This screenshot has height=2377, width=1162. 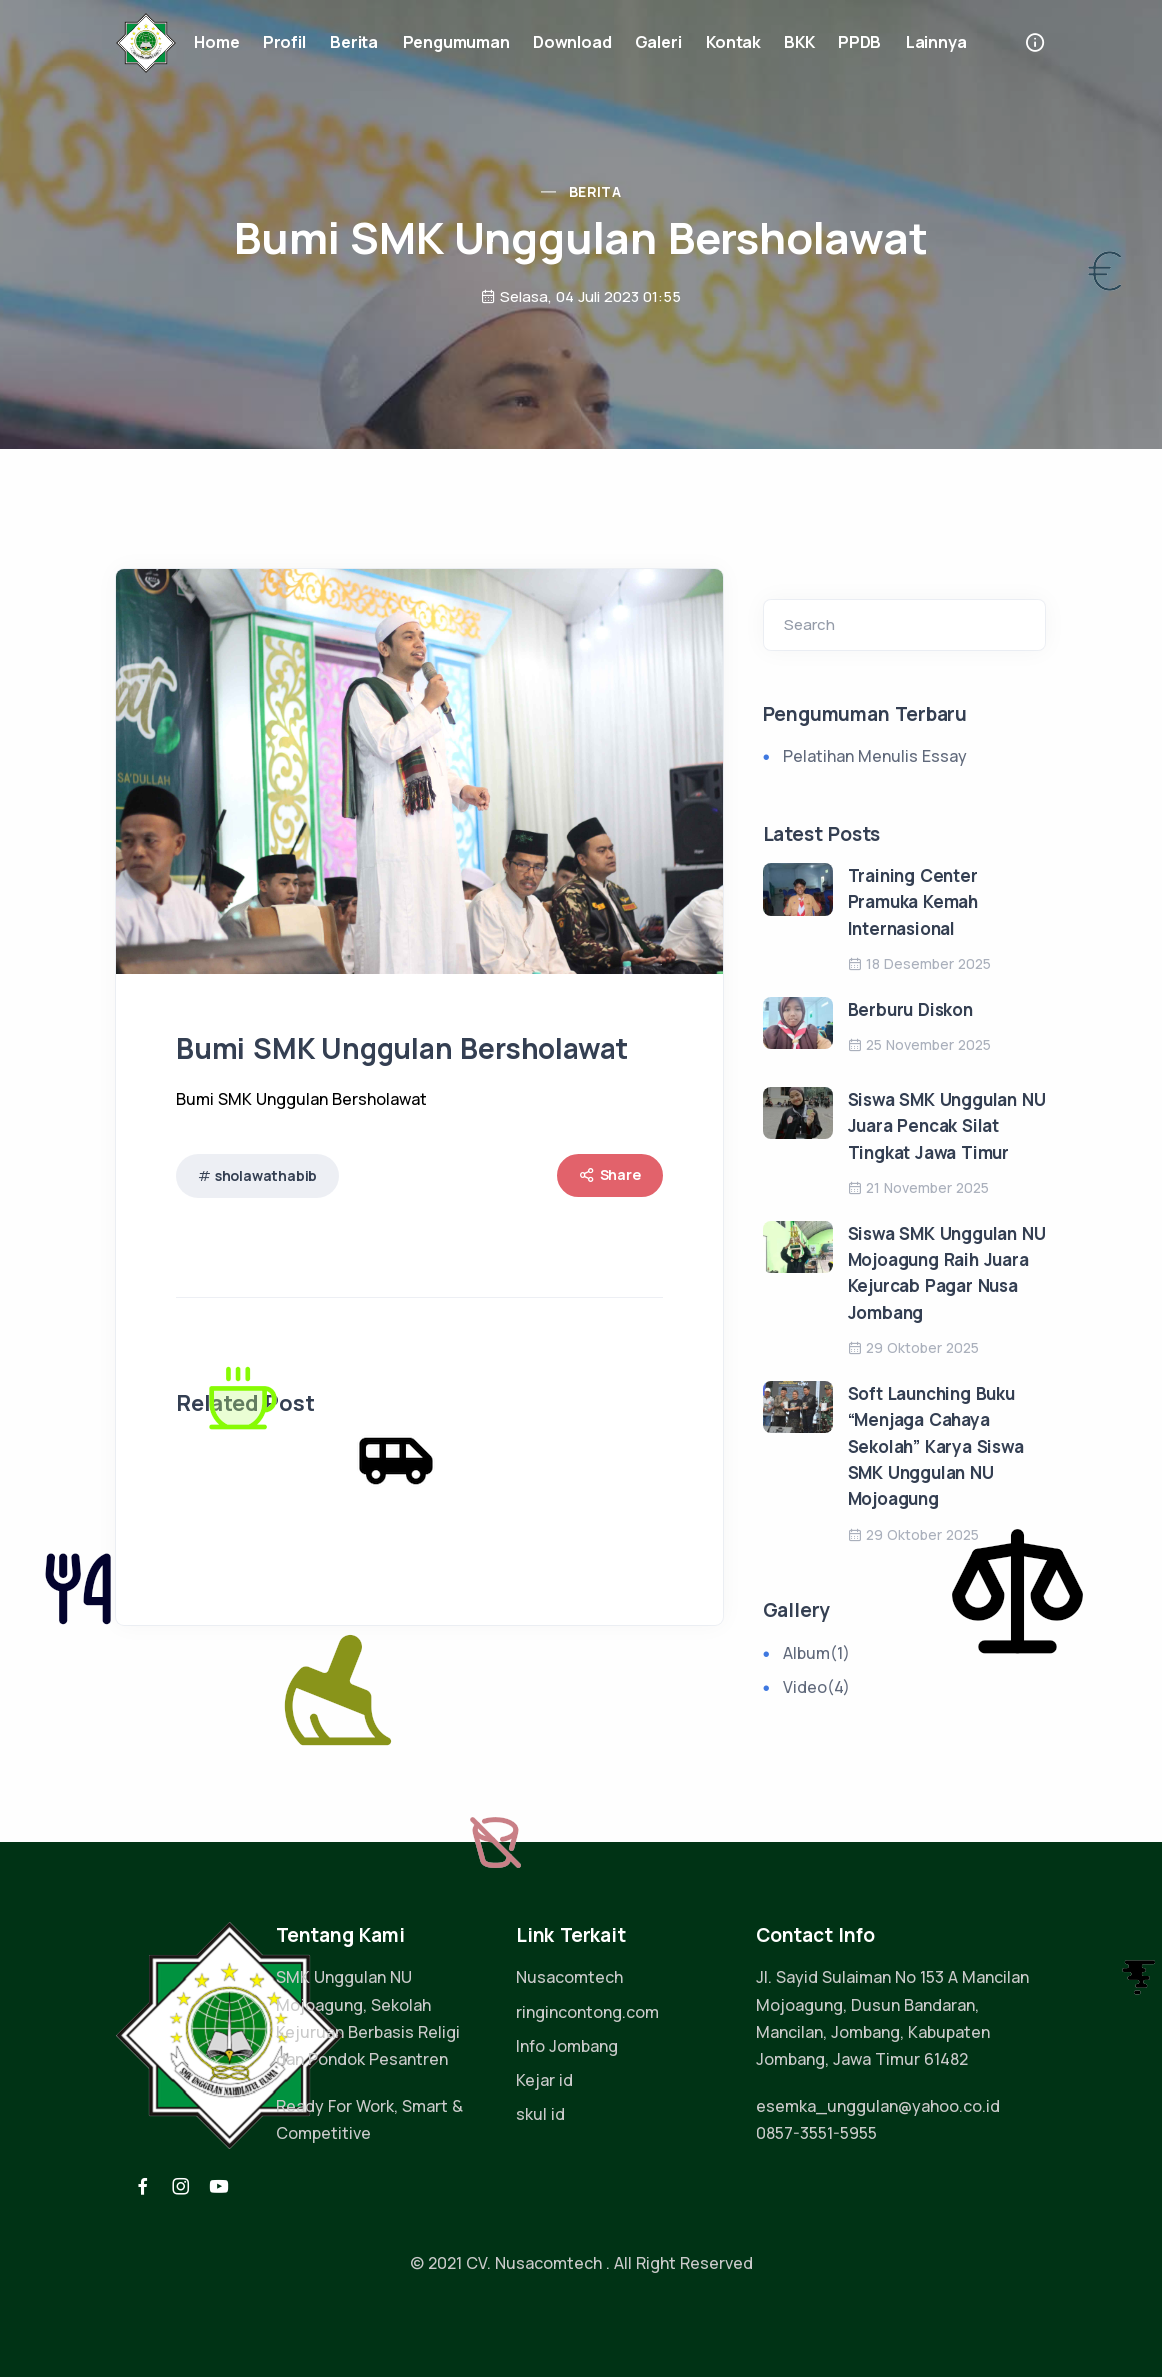 I want to click on indicates severe weather alert or tornado warning, so click(x=1138, y=1976).